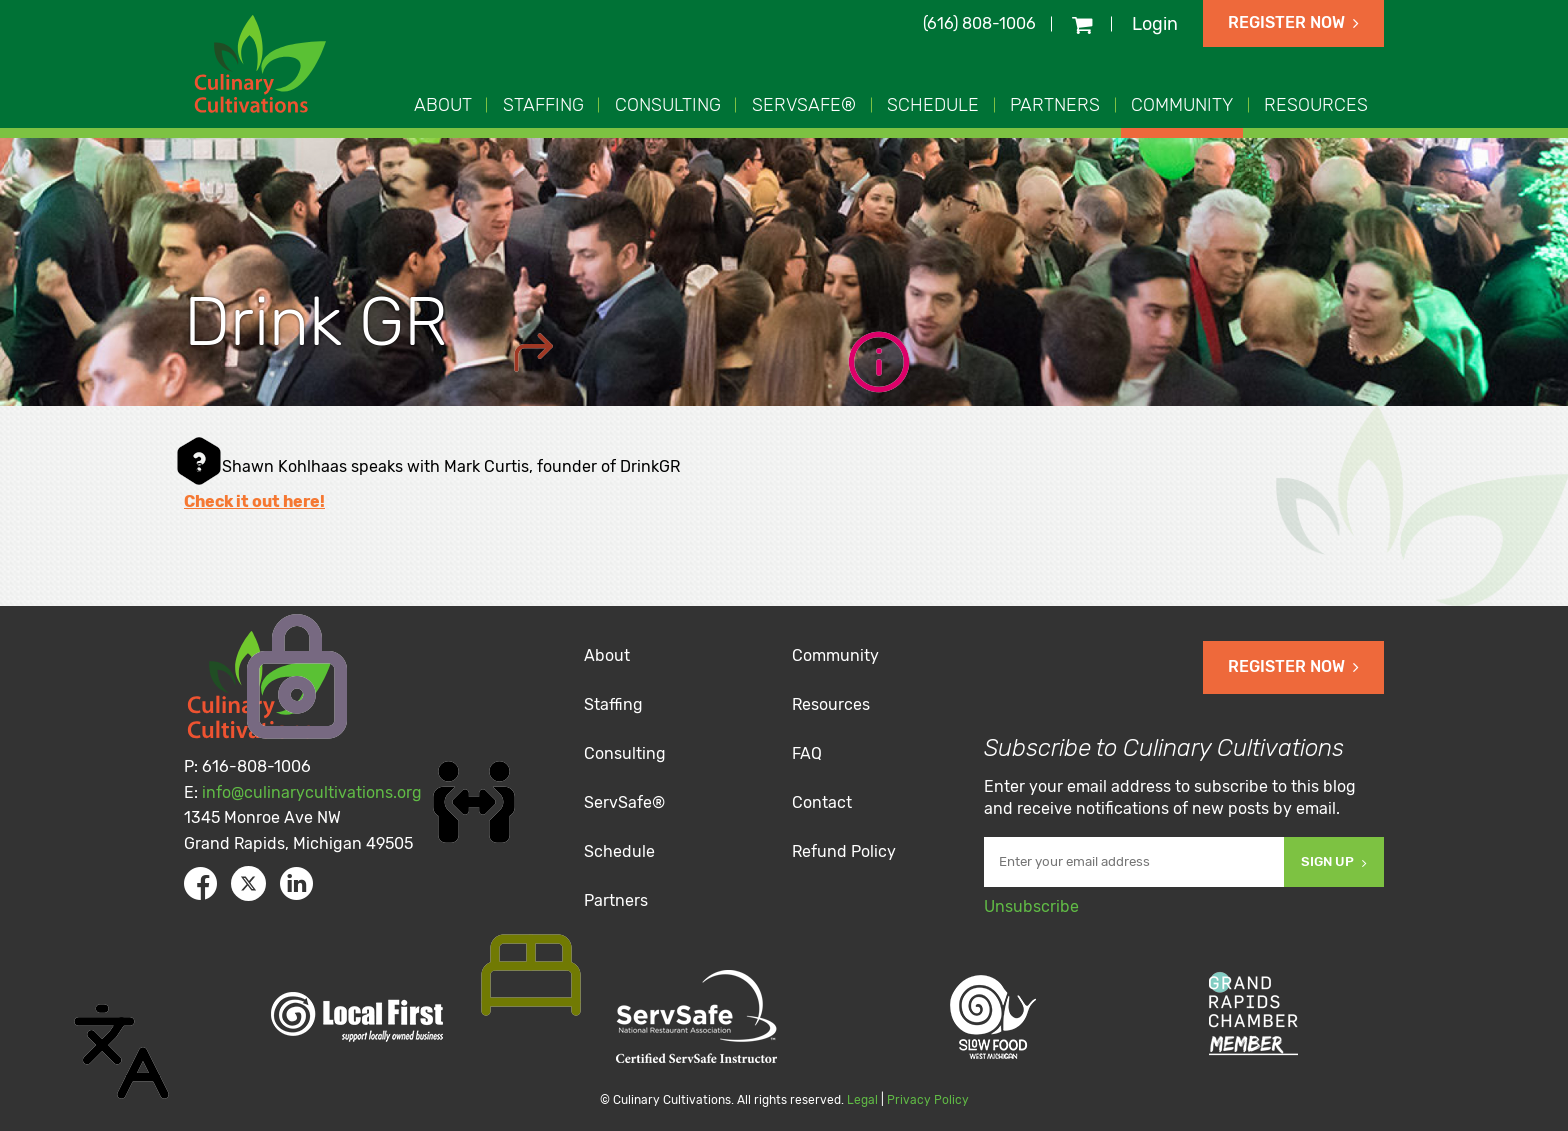  I want to click on access help or support options, so click(199, 461).